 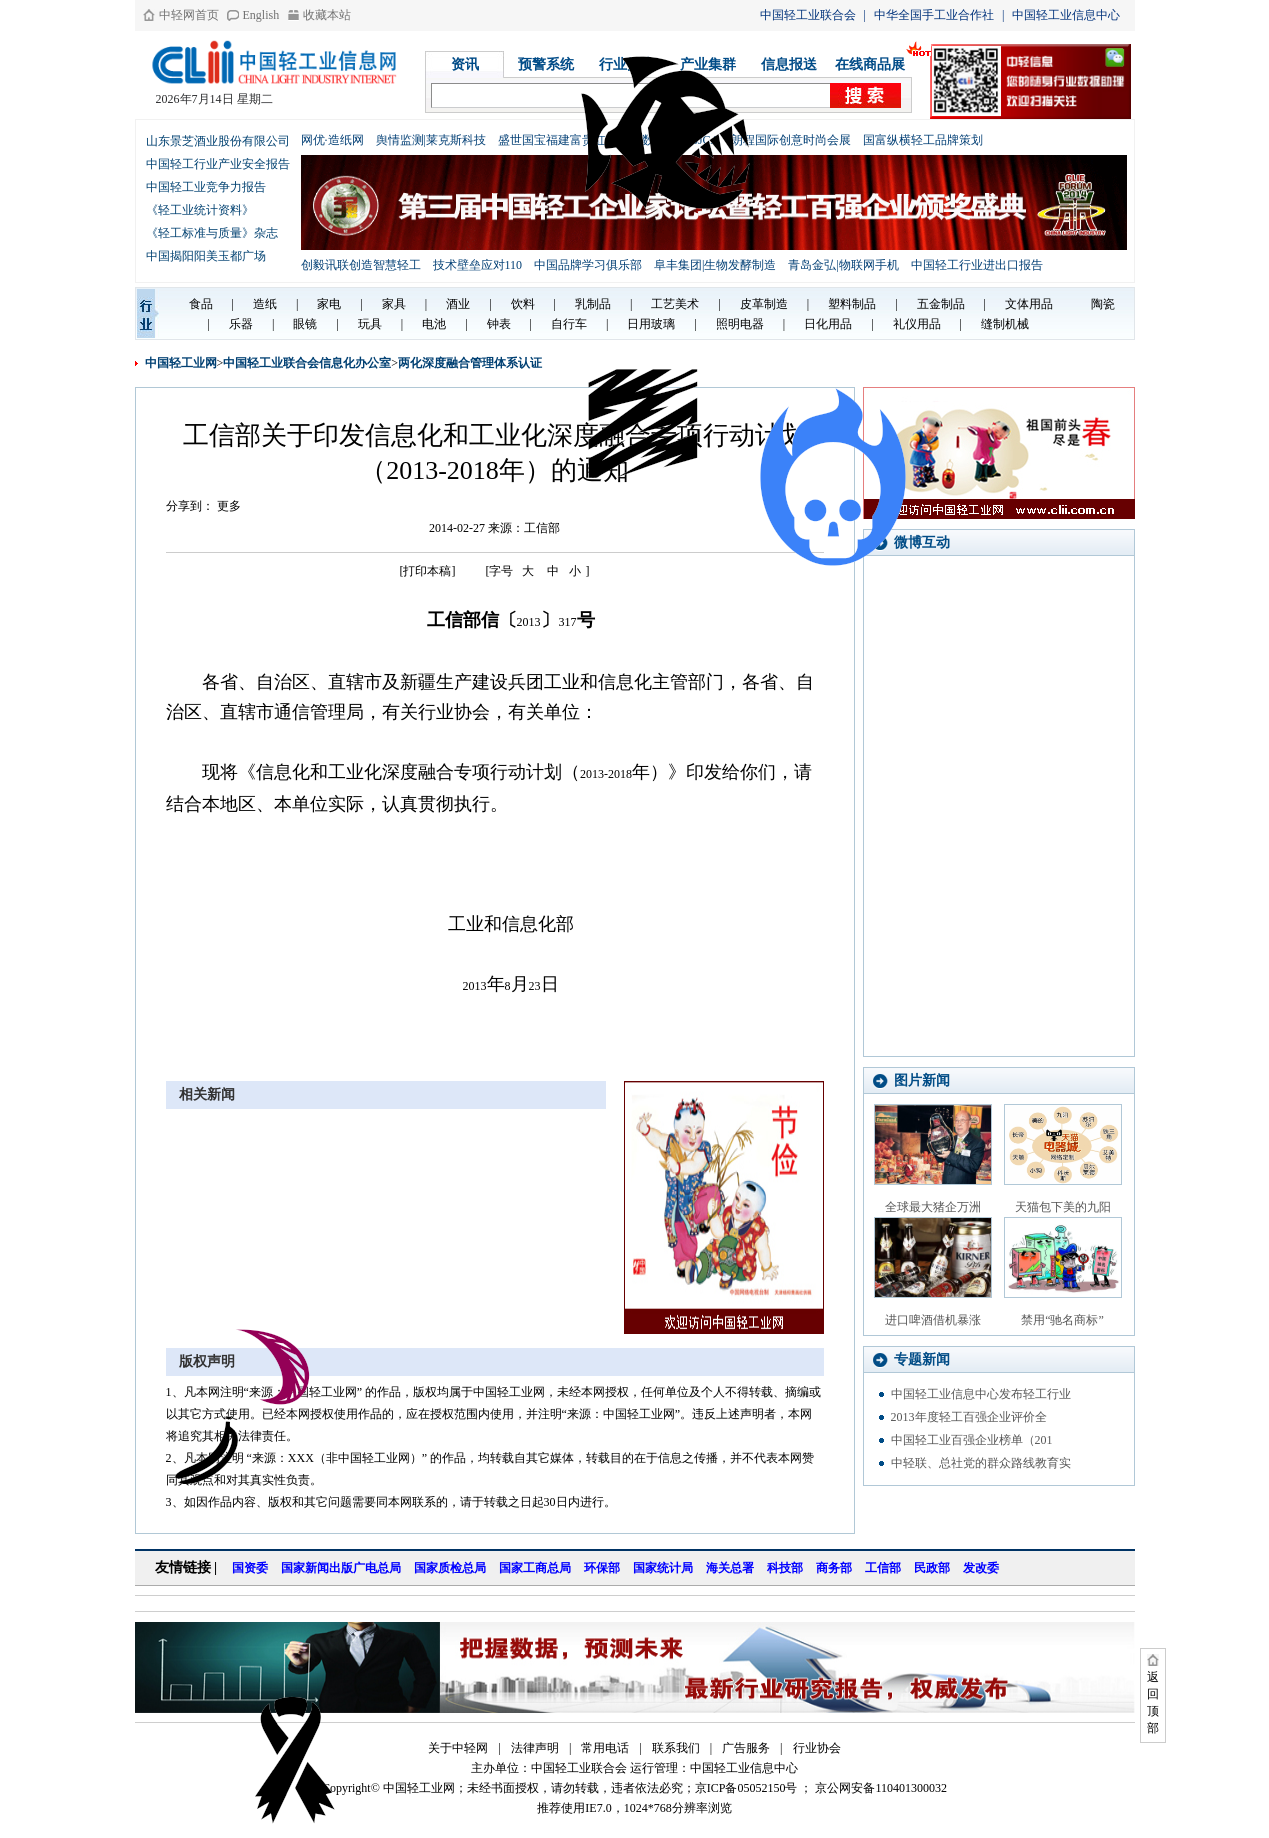 I want to click on indicates danger or hazard warning in game, so click(x=833, y=477).